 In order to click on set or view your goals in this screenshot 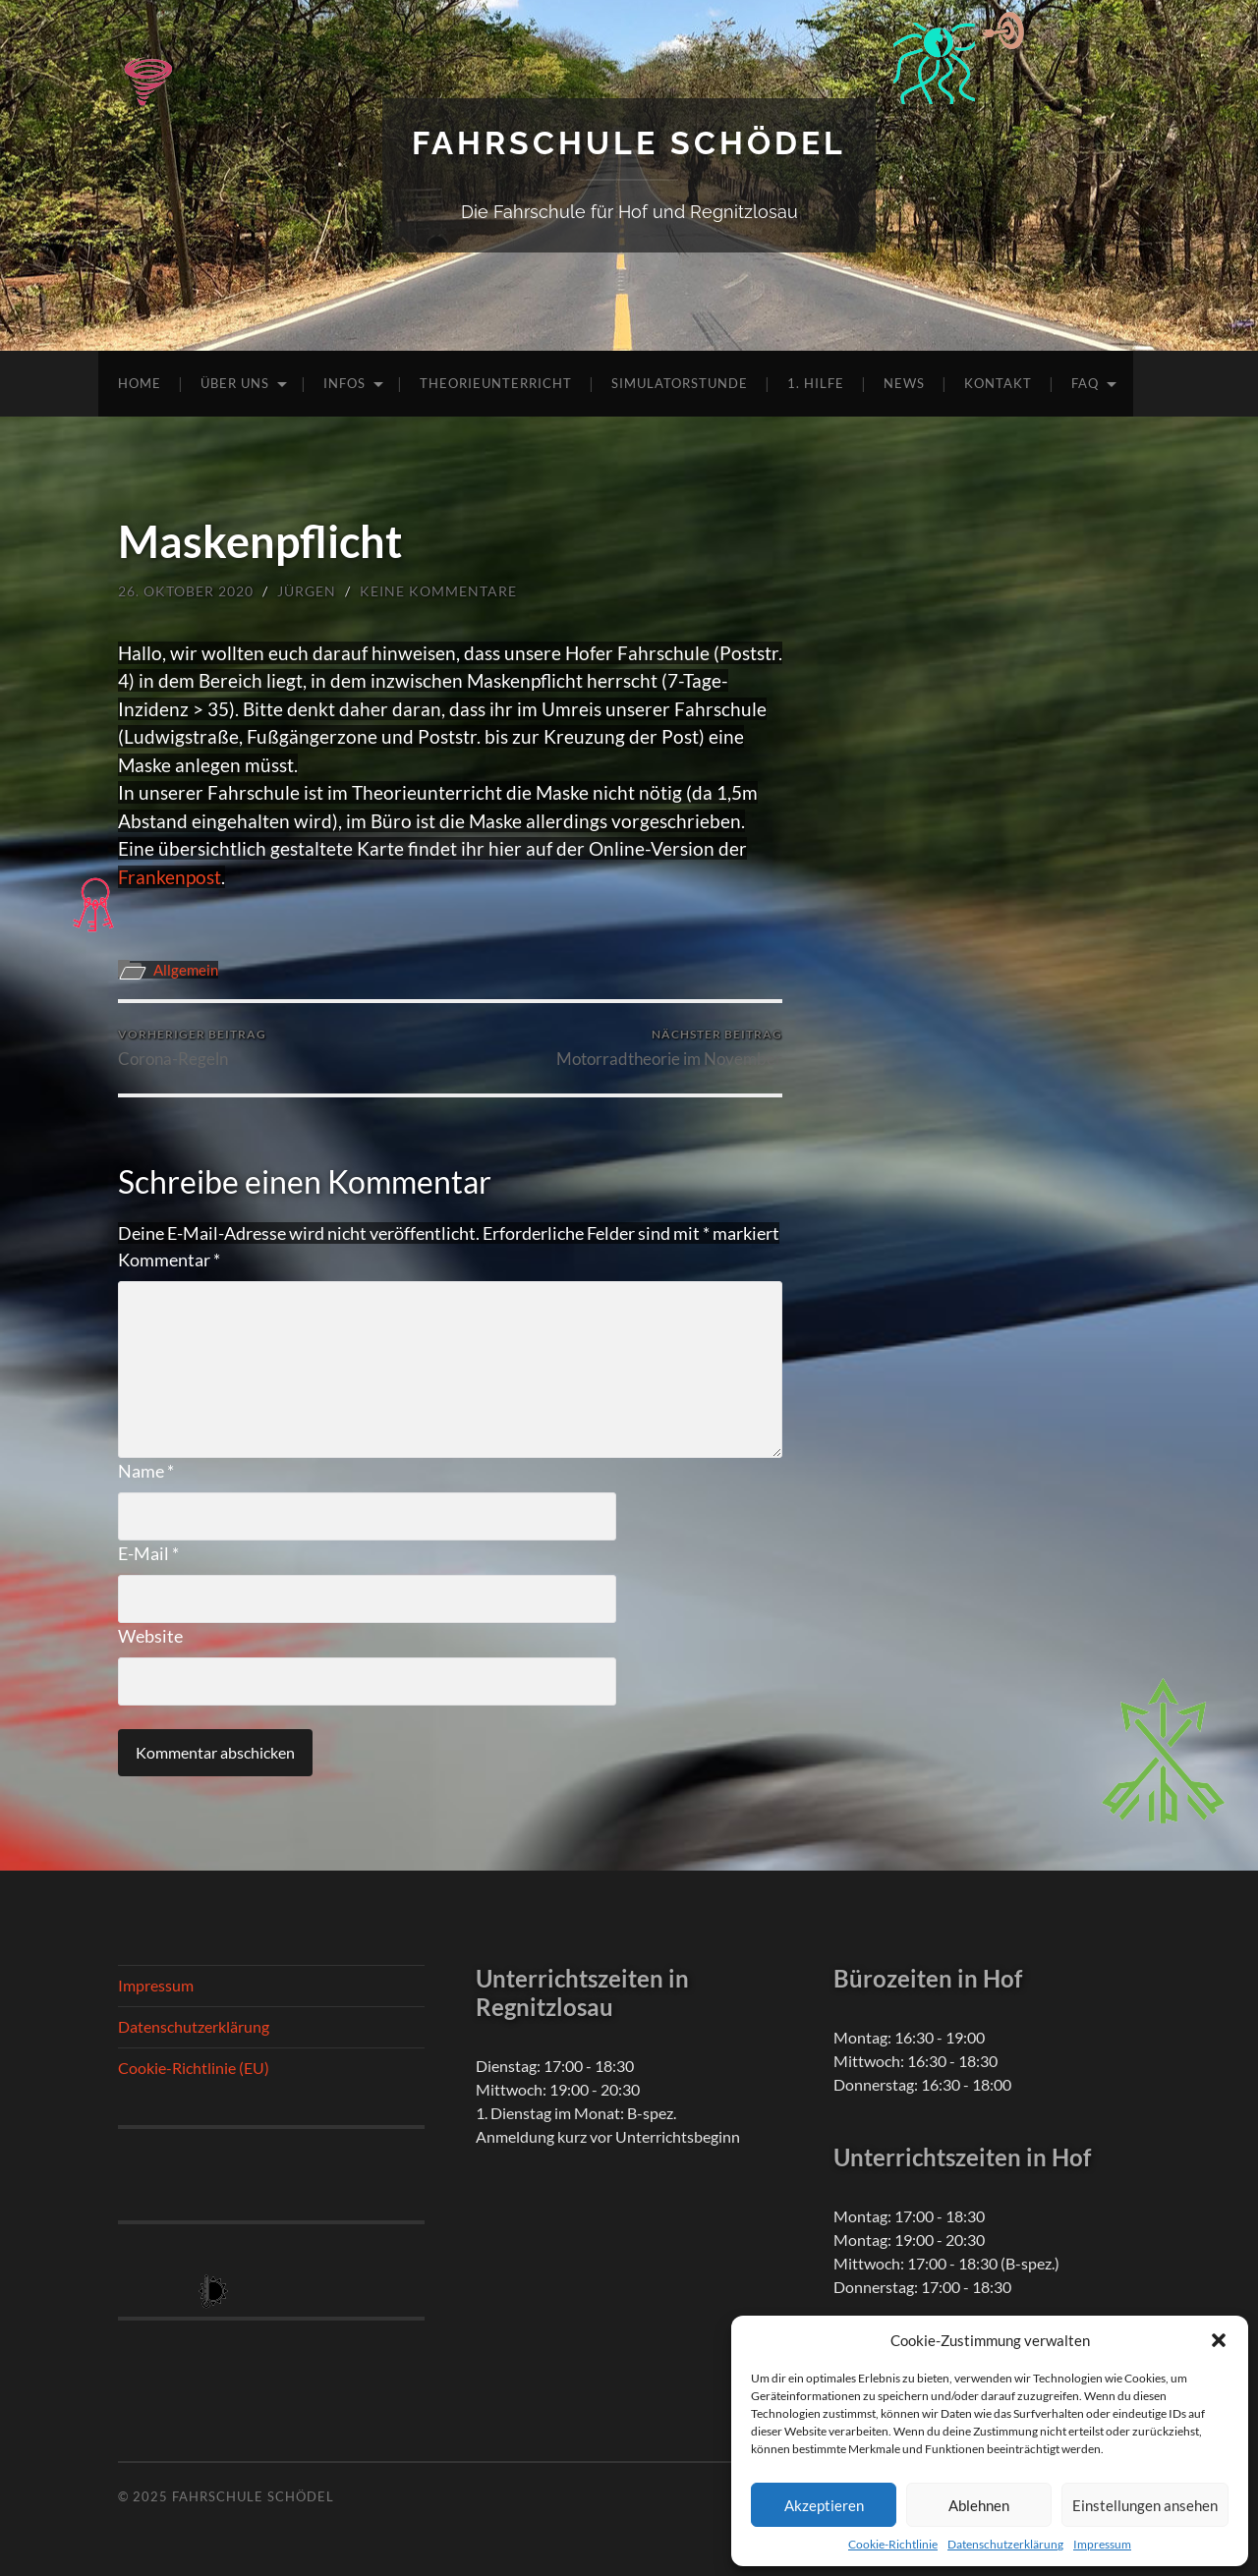, I will do `click(1003, 30)`.